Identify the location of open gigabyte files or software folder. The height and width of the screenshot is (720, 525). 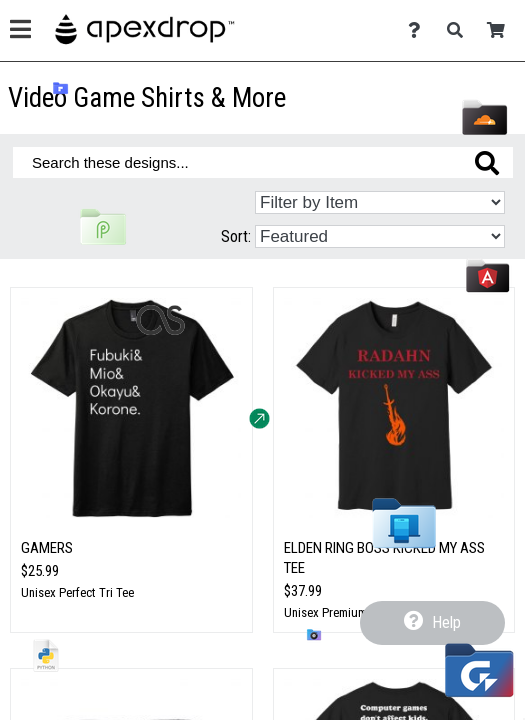
(479, 672).